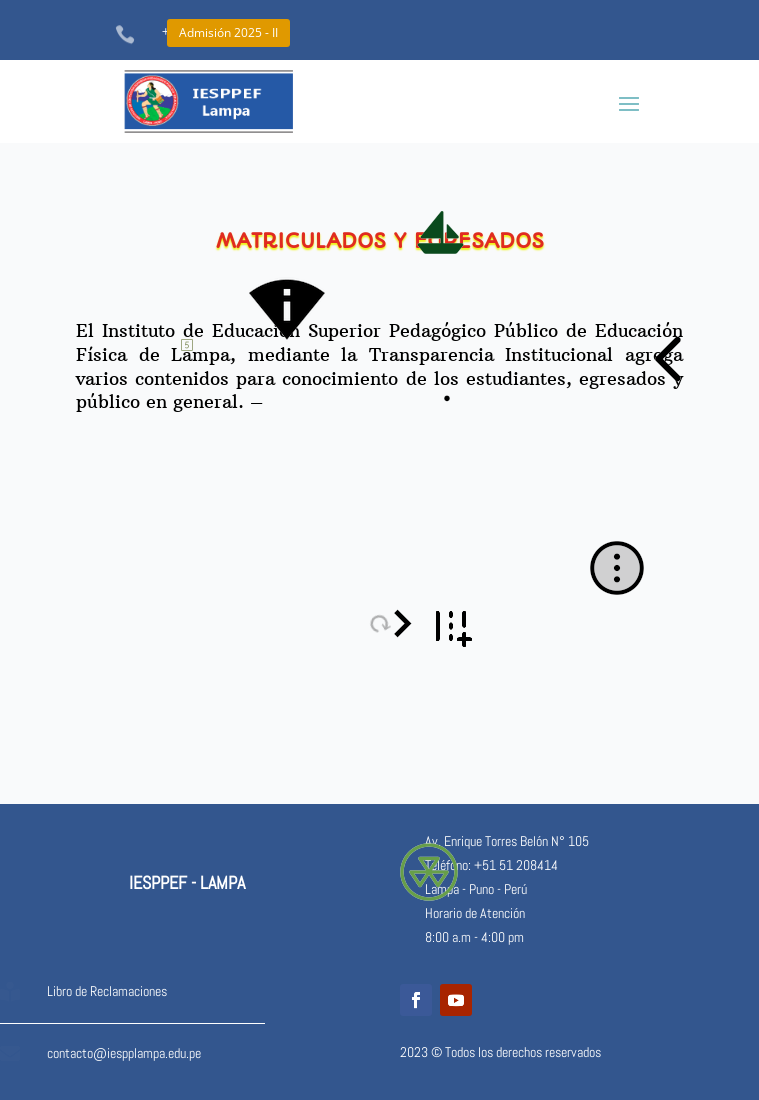 The height and width of the screenshot is (1100, 759). Describe the element at coordinates (187, 345) in the screenshot. I see `select or navigate to item number five` at that location.